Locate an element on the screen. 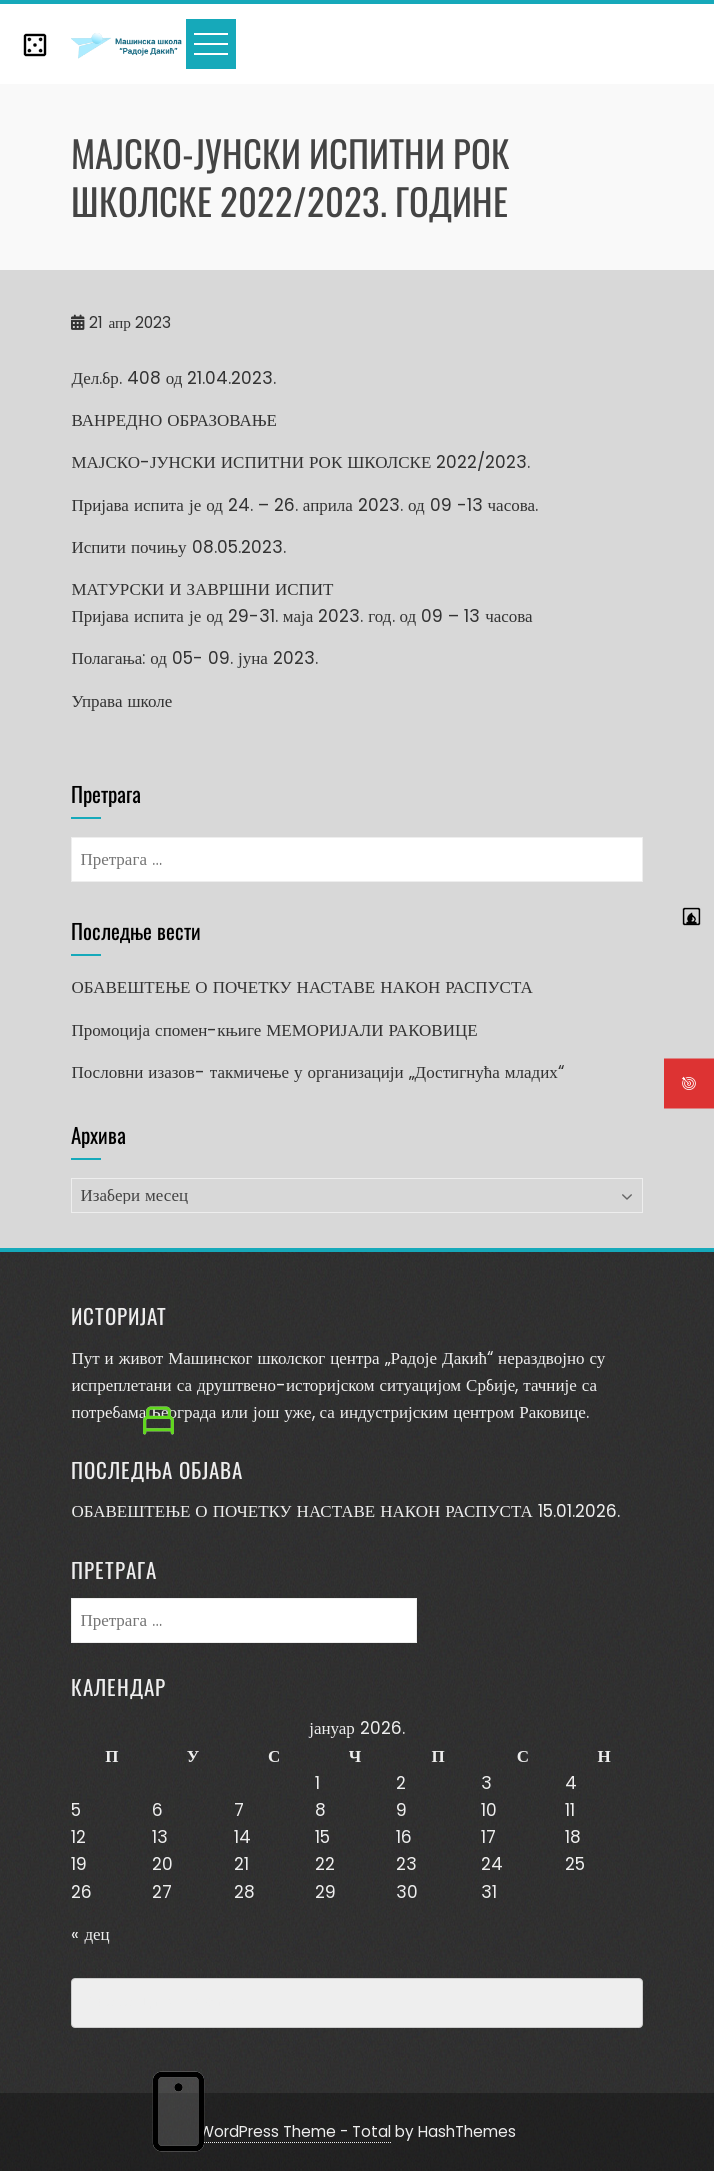 The width and height of the screenshot is (714, 2171). select single bed accommodation is located at coordinates (158, 1420).